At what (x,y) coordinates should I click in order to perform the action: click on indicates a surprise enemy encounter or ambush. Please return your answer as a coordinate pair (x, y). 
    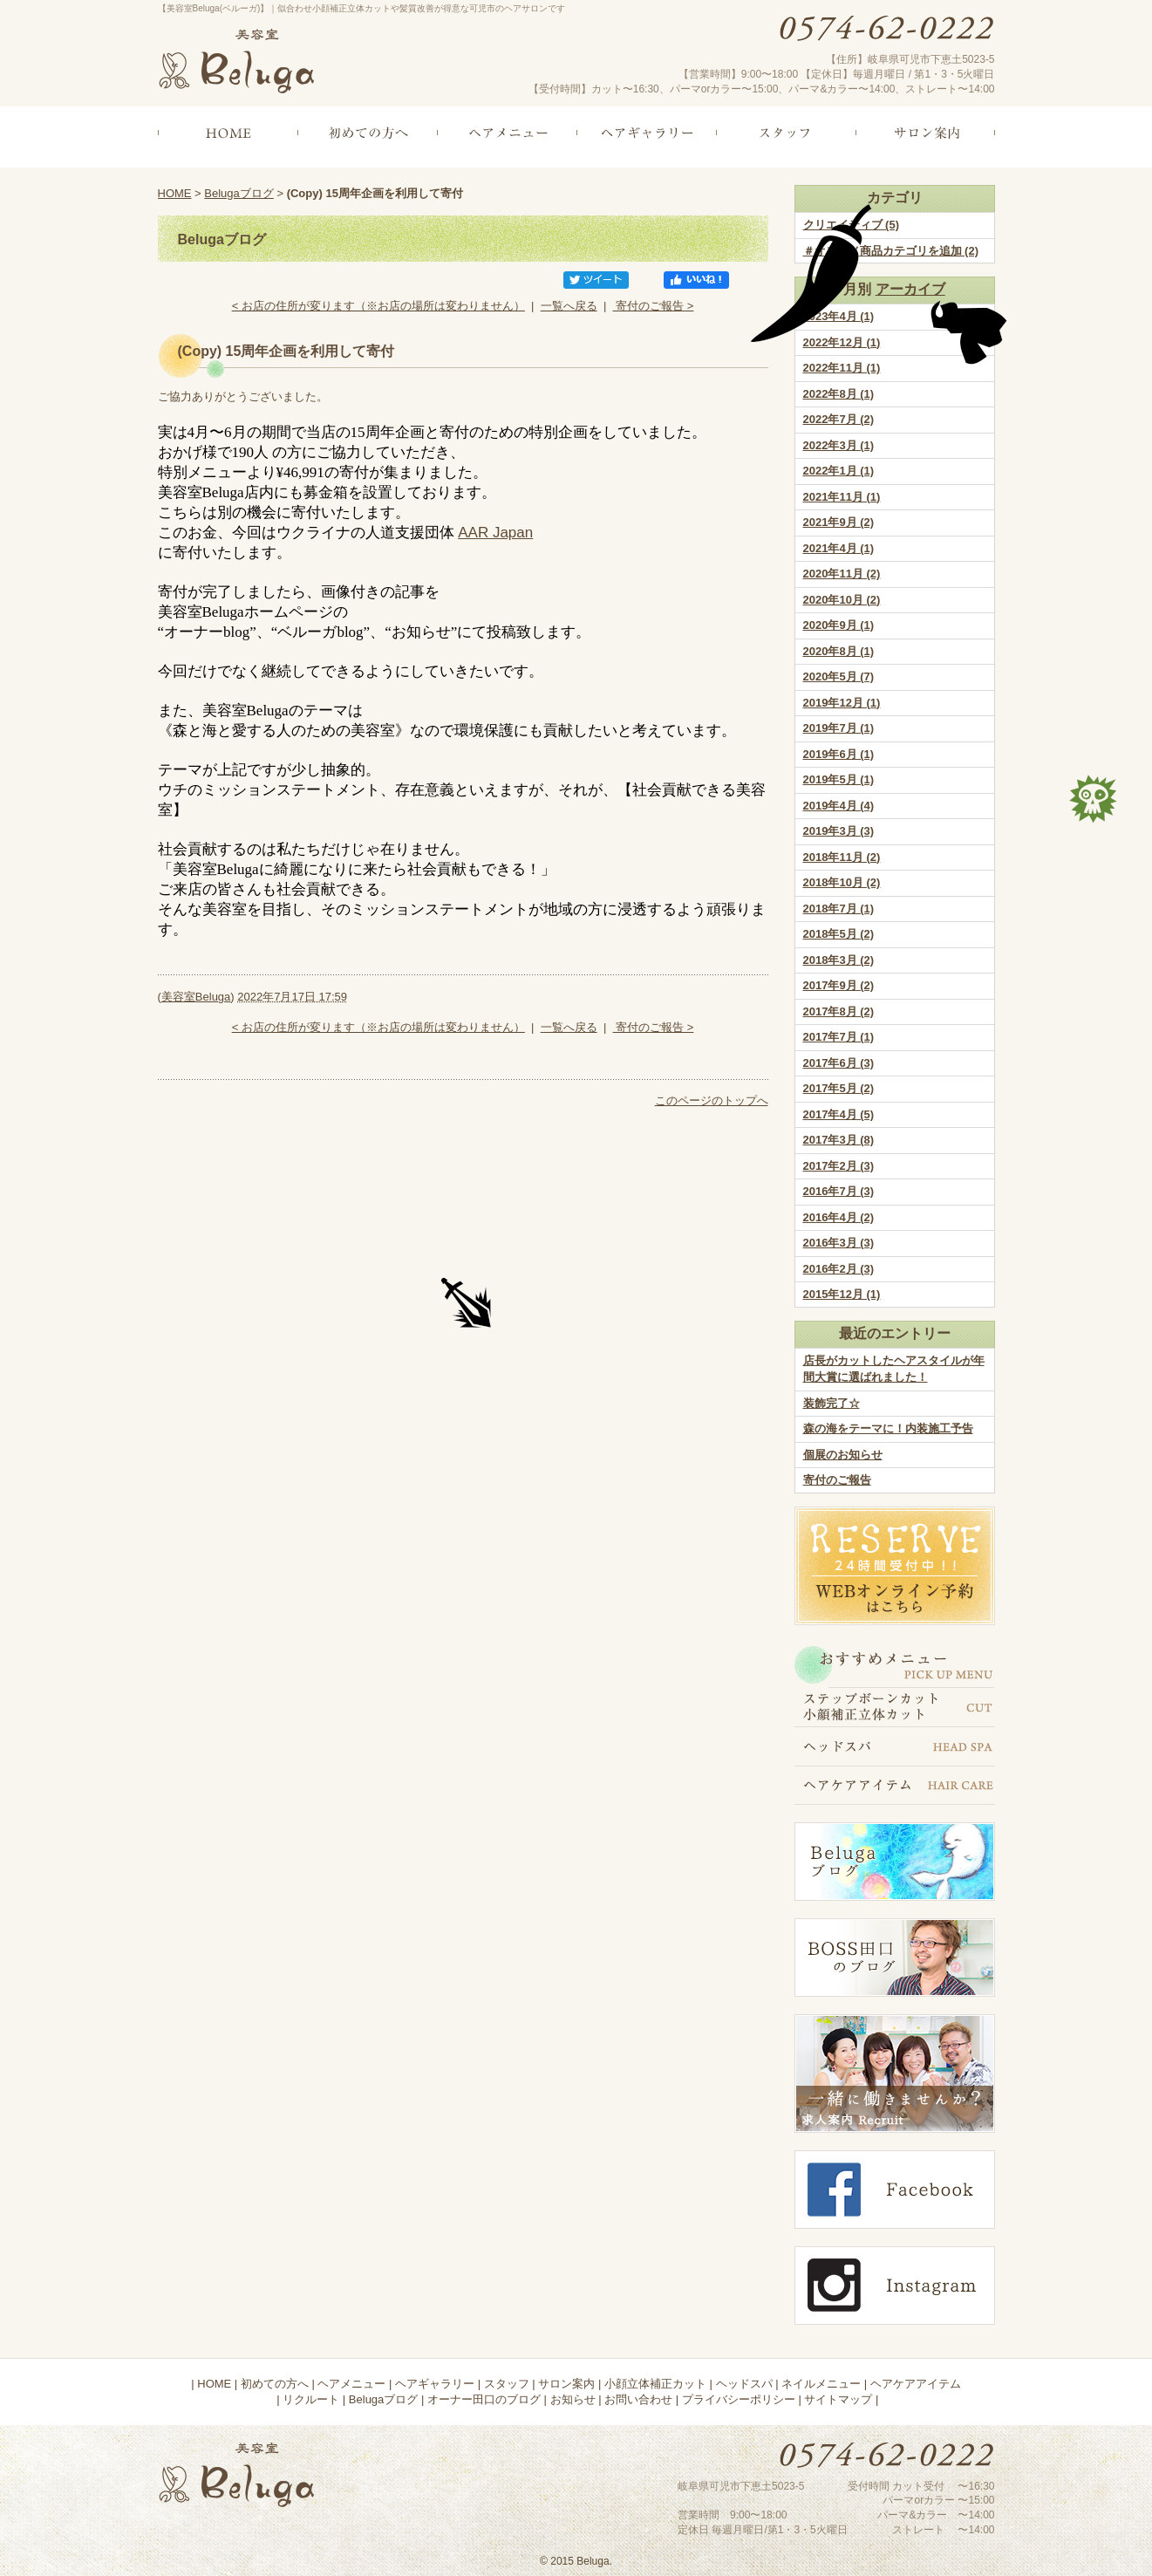
    Looking at the image, I should click on (1093, 798).